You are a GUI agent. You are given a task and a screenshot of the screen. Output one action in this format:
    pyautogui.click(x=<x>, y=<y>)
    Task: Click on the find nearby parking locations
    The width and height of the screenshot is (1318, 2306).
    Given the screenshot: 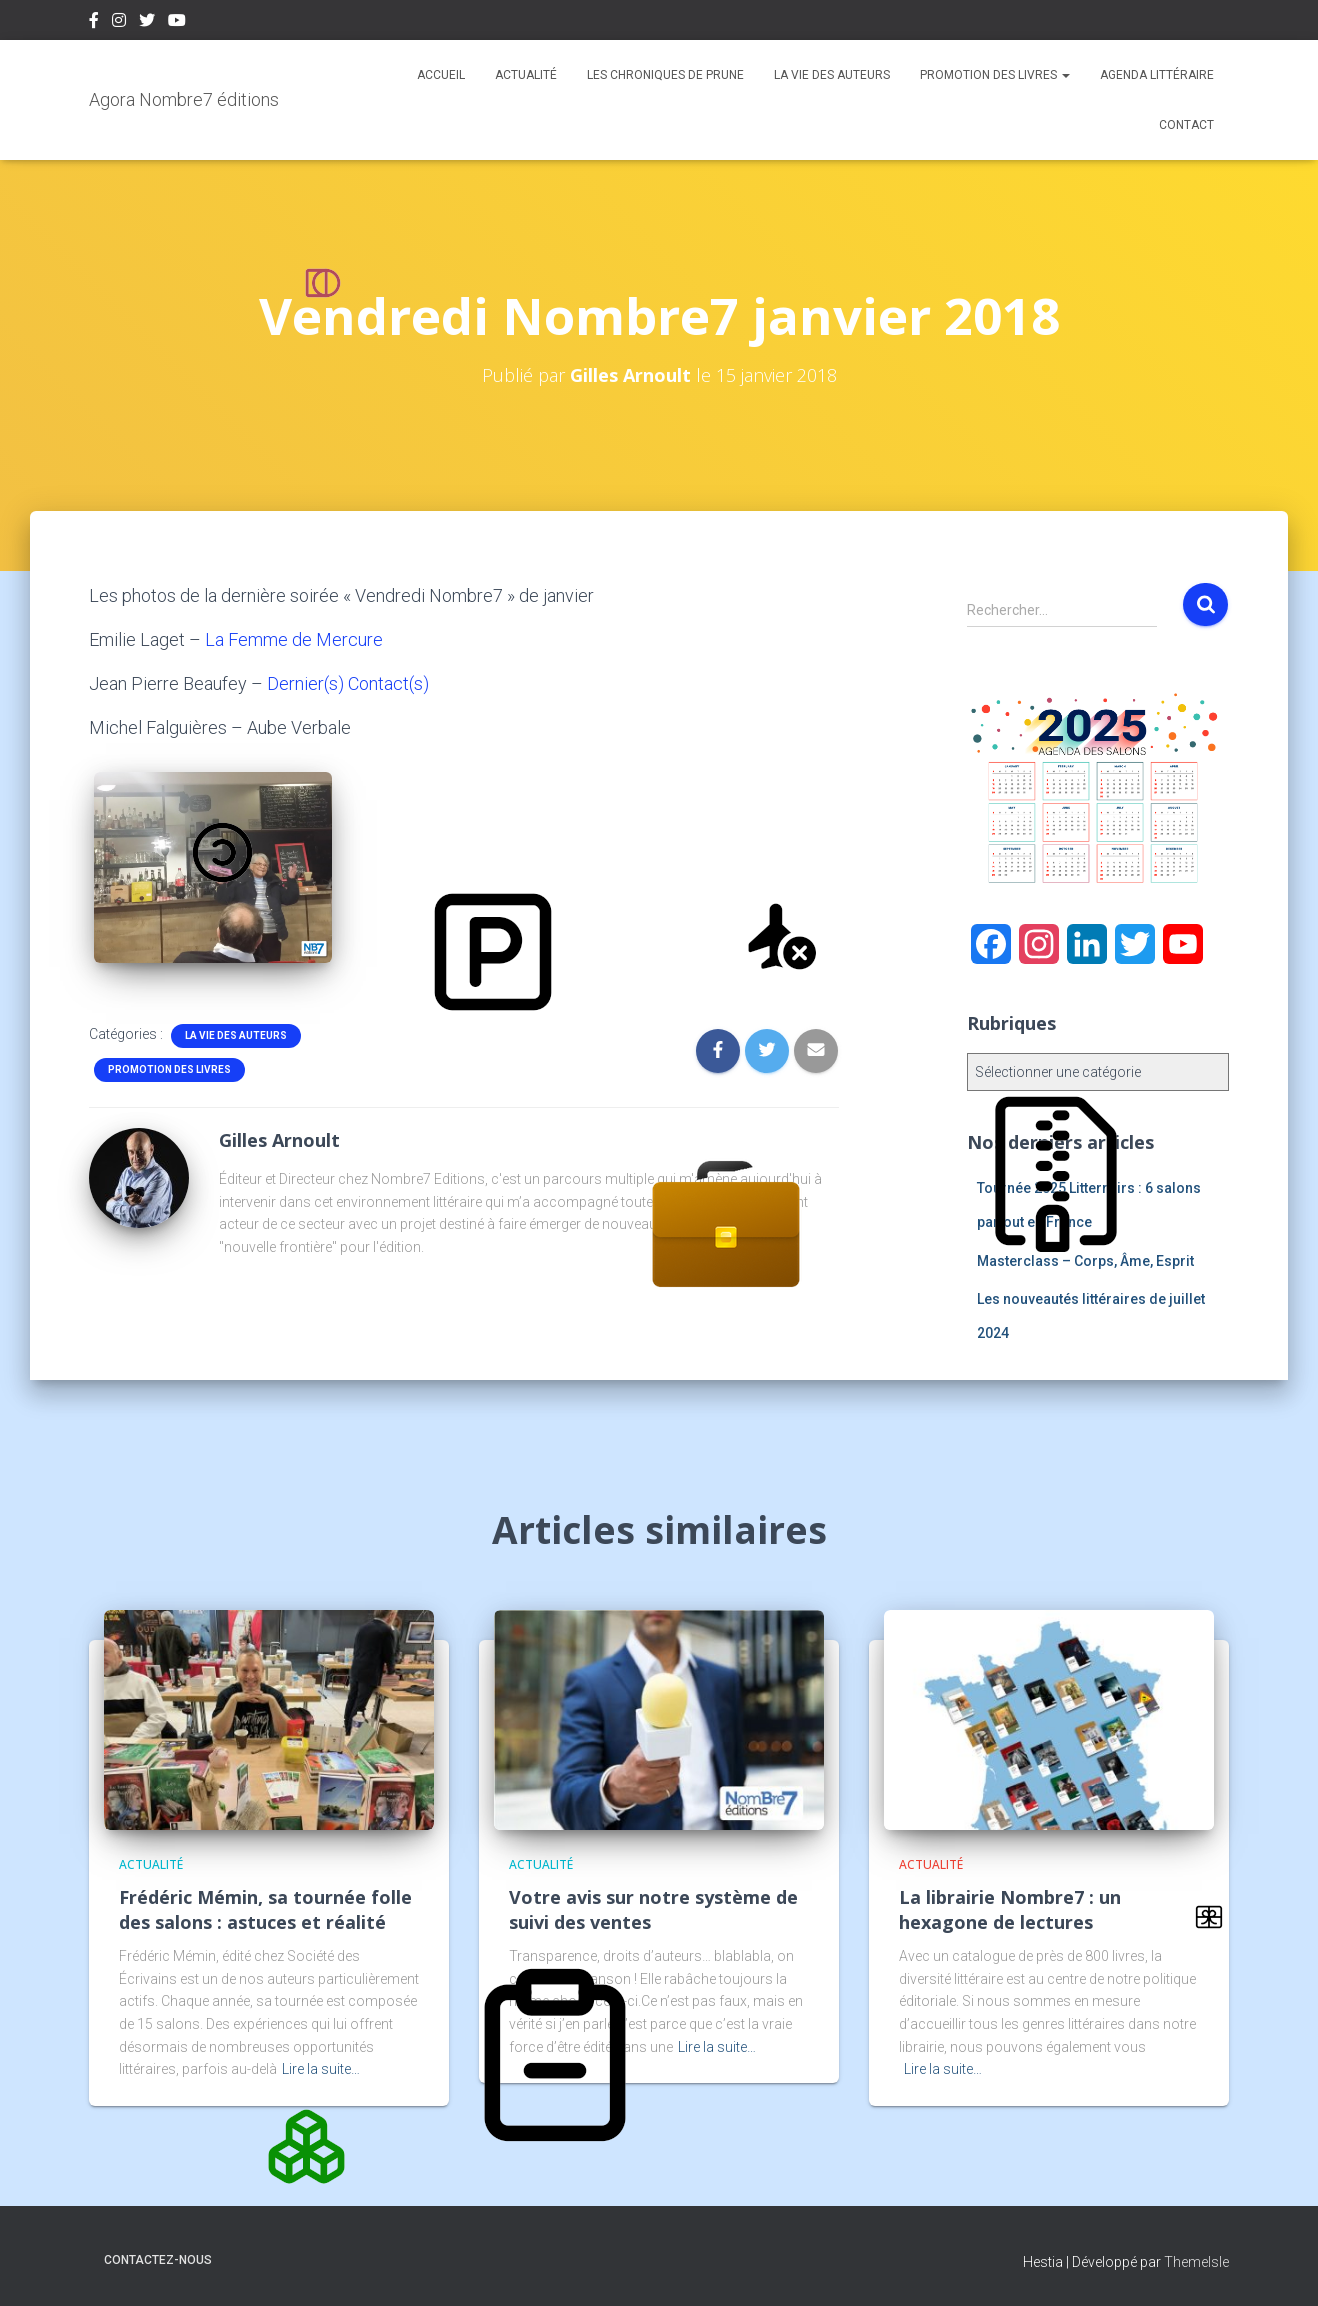 What is the action you would take?
    pyautogui.click(x=493, y=952)
    